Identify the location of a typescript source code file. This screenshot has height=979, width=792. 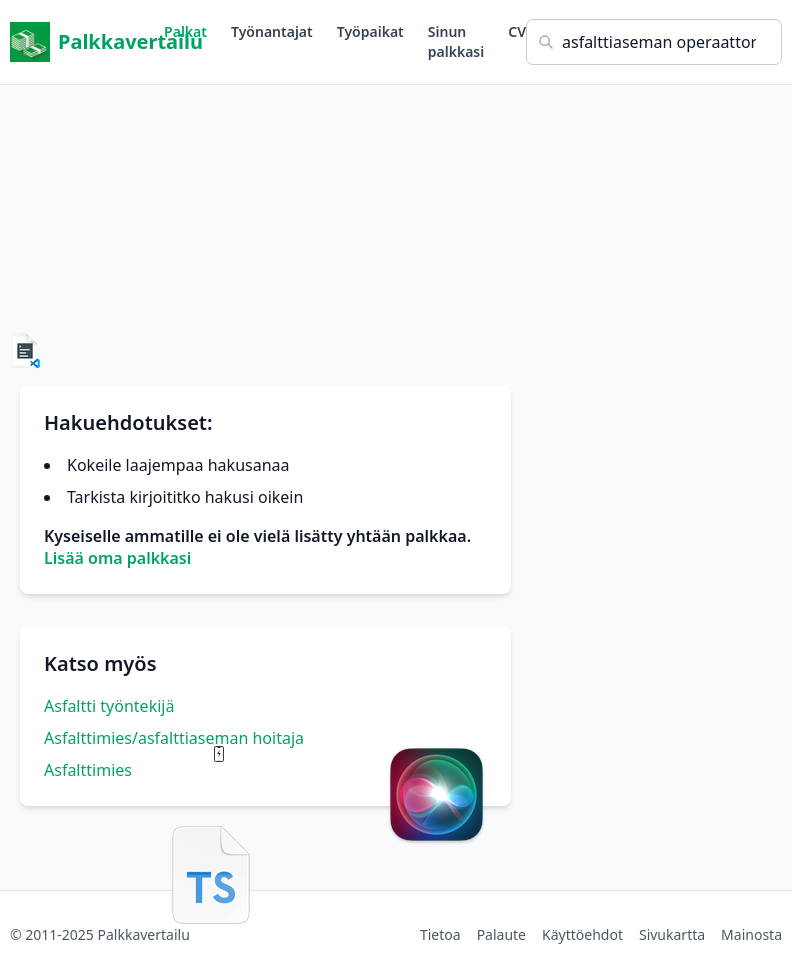
(211, 875).